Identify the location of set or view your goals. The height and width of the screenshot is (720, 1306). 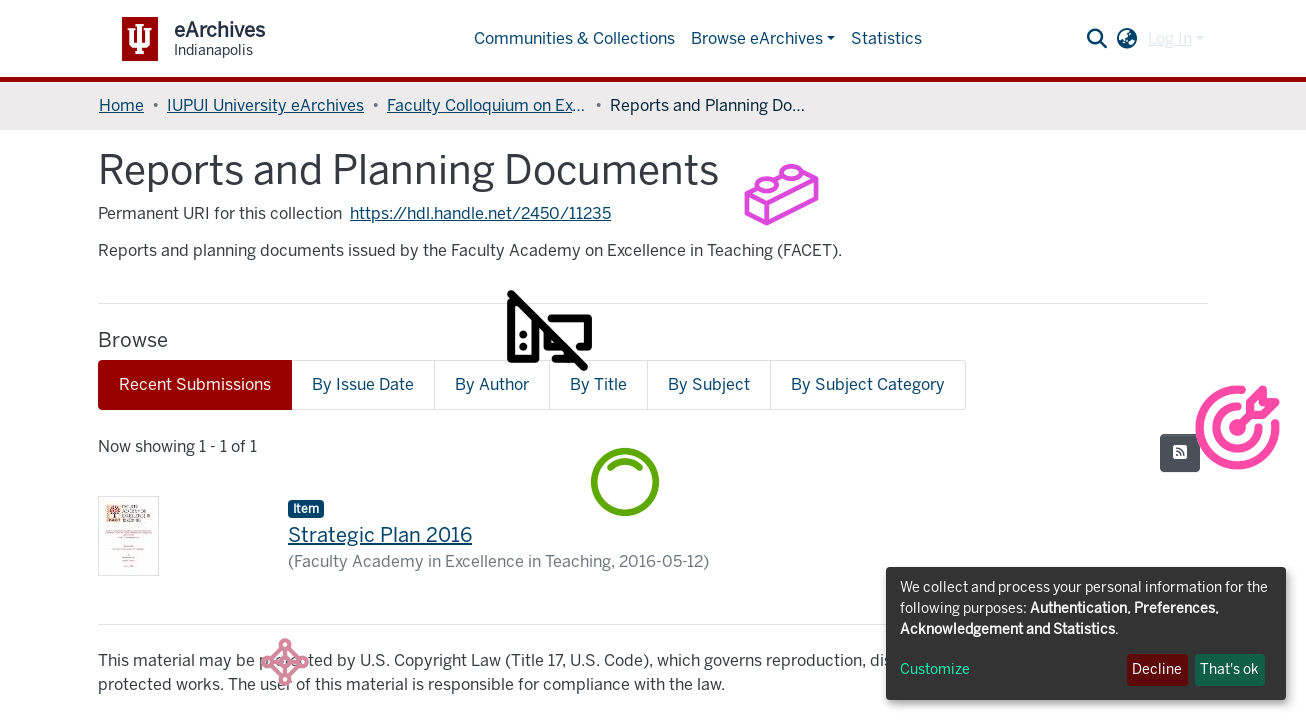
(1237, 427).